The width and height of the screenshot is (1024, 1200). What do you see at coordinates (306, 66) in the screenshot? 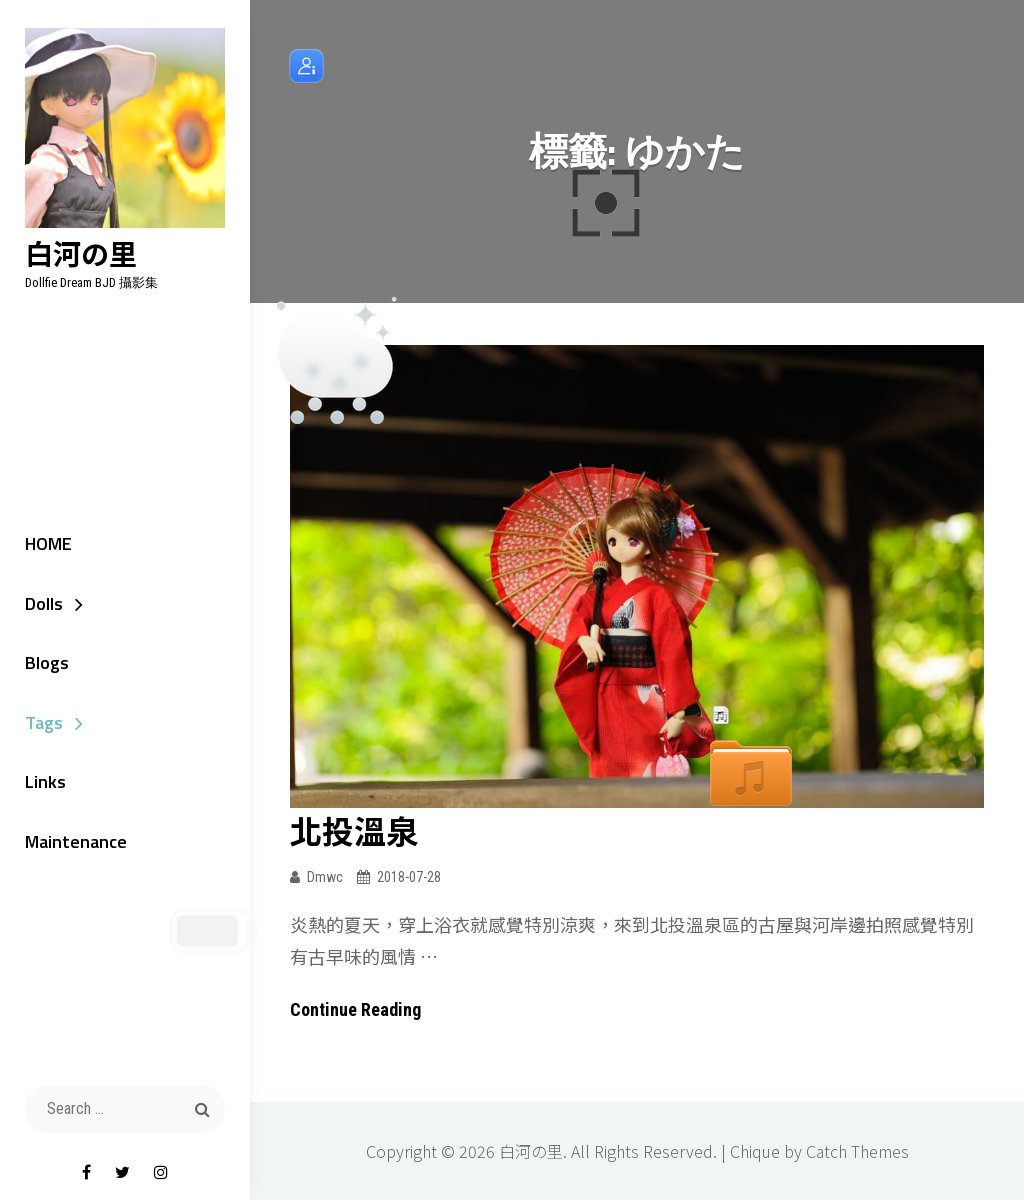
I see `open user account preferences` at bounding box center [306, 66].